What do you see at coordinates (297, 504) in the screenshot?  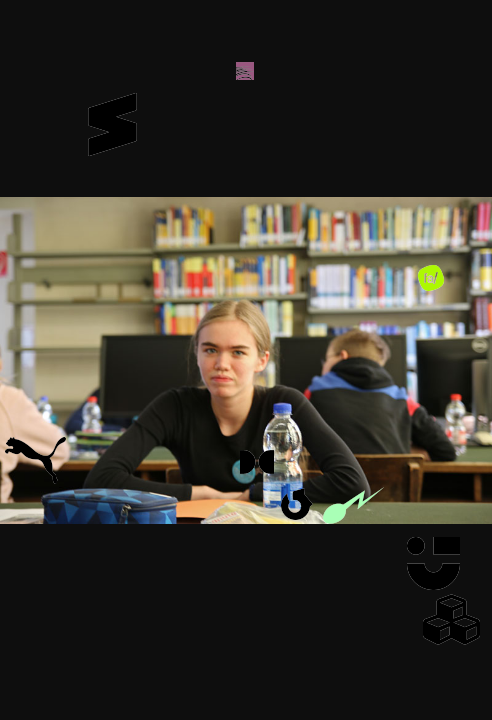 I see `visit the Headphone Zone website or store` at bounding box center [297, 504].